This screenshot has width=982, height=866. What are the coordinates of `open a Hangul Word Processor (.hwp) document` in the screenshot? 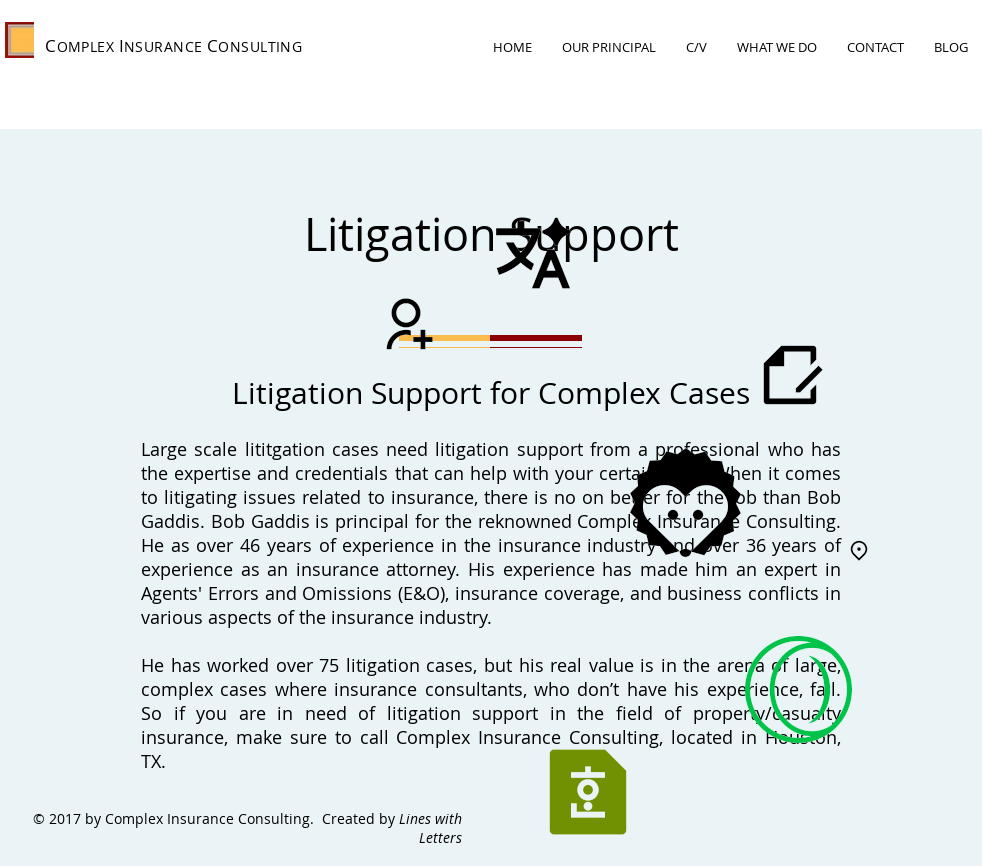 It's located at (588, 792).